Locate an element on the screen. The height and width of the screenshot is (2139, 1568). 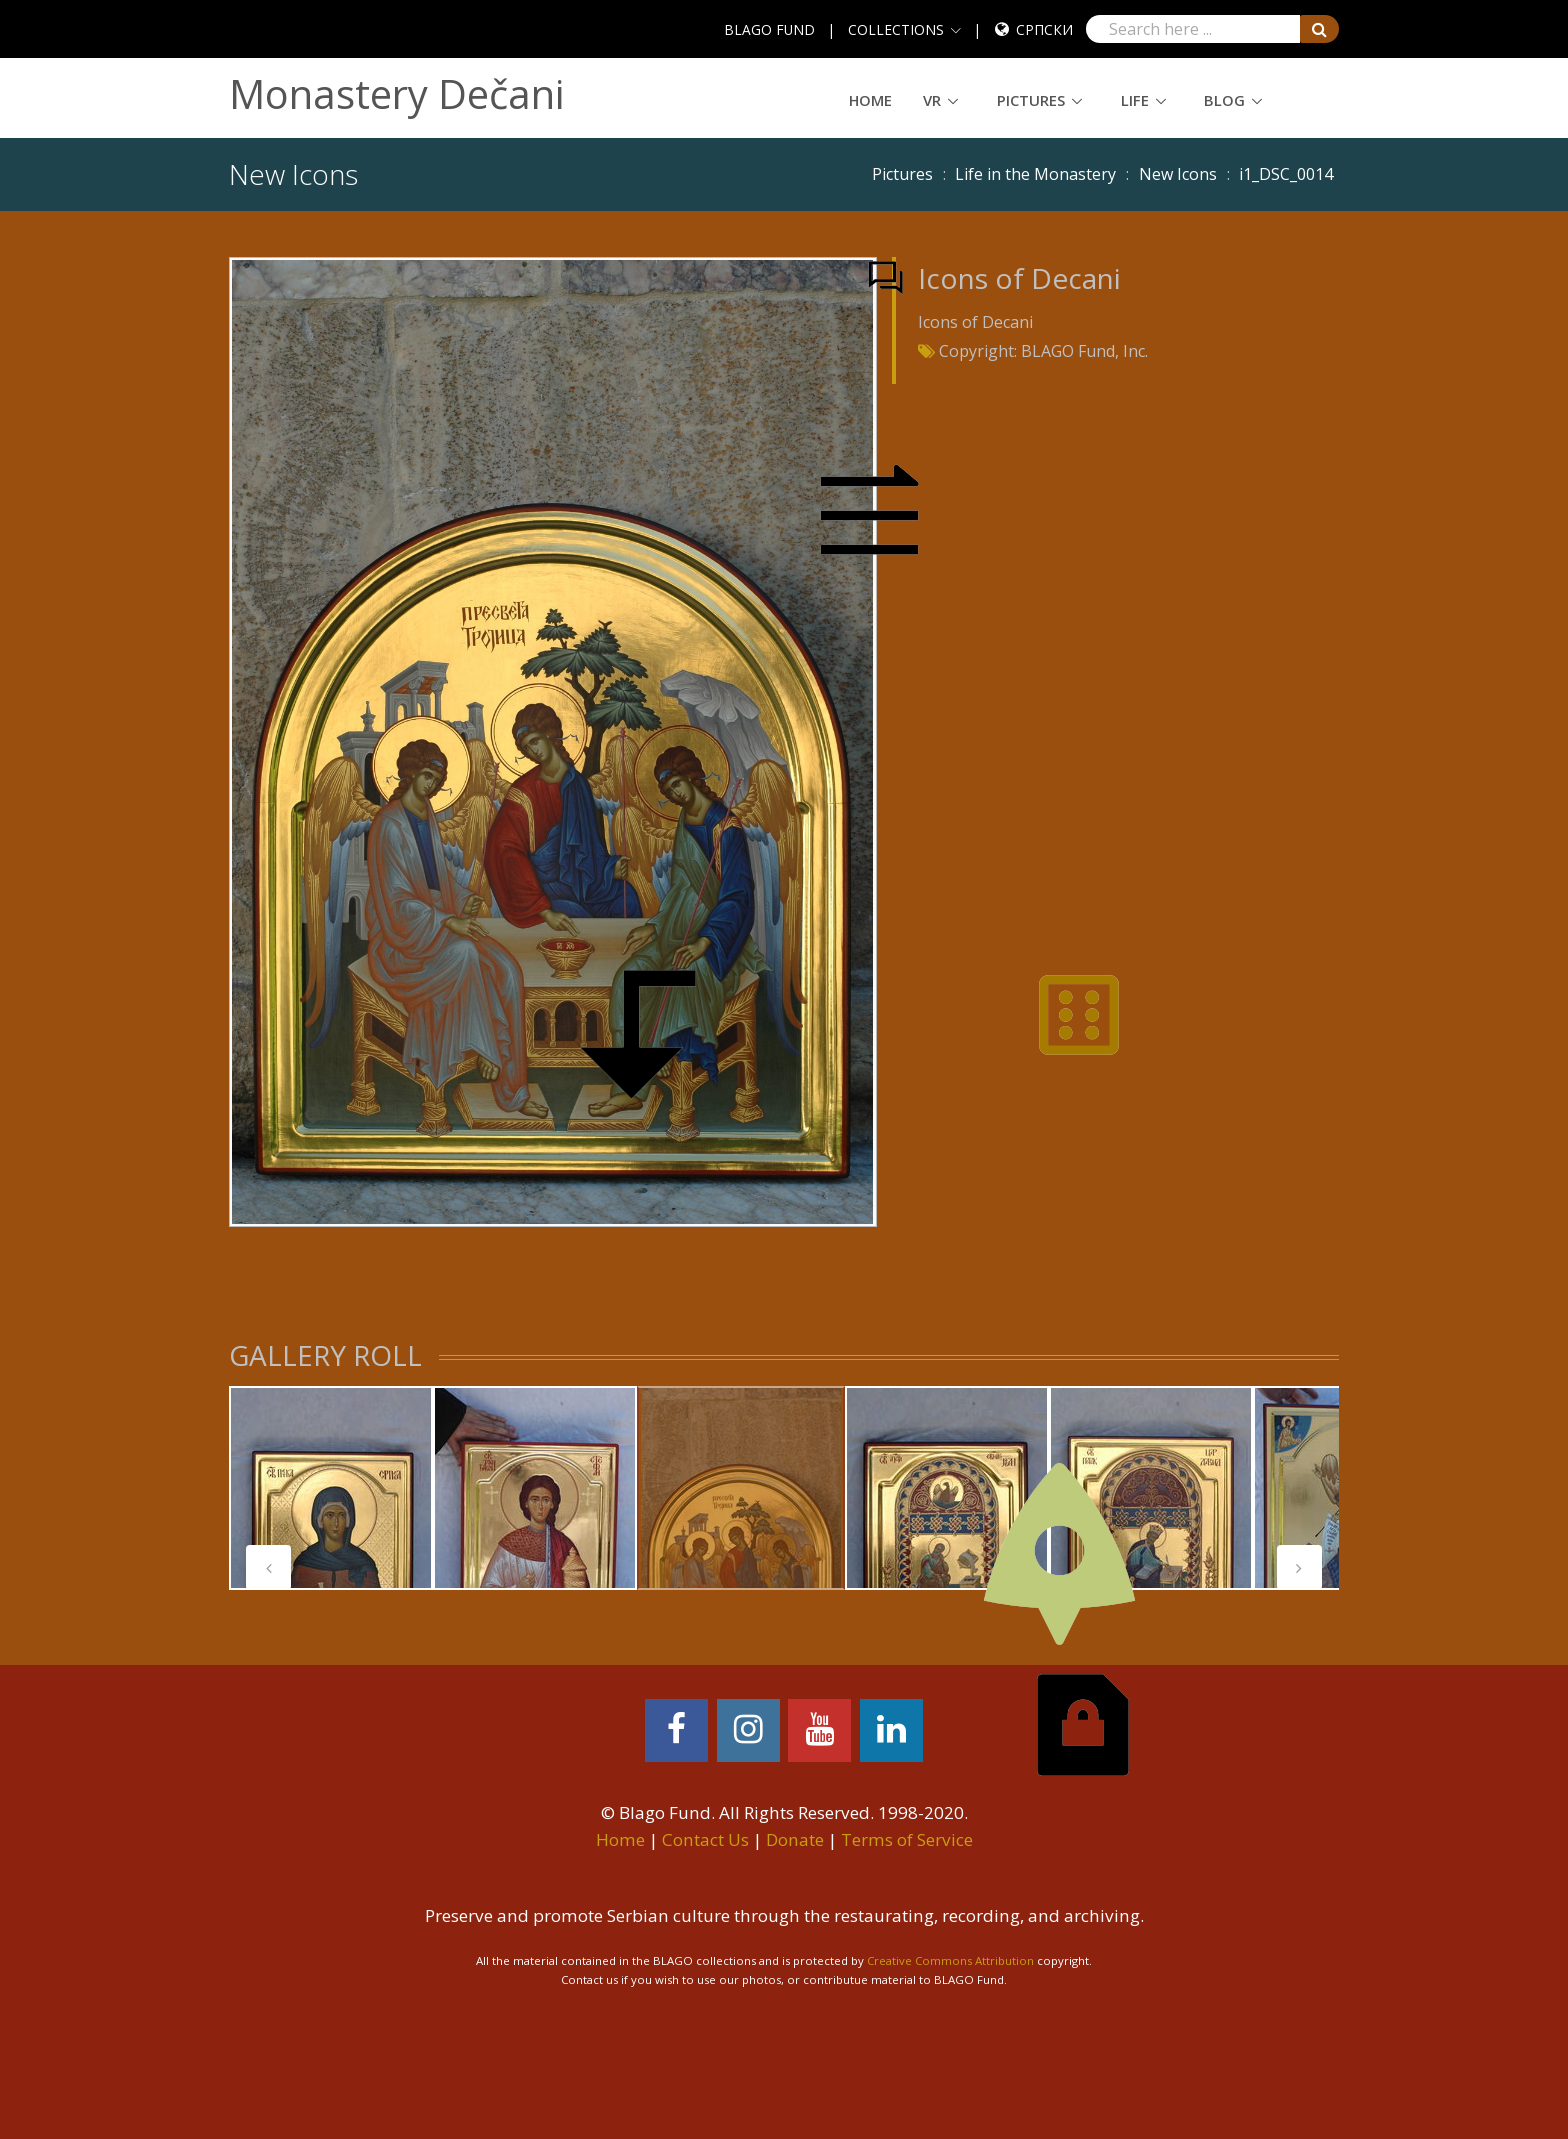
navigate back and down in a menu hierarchy is located at coordinates (639, 1026).